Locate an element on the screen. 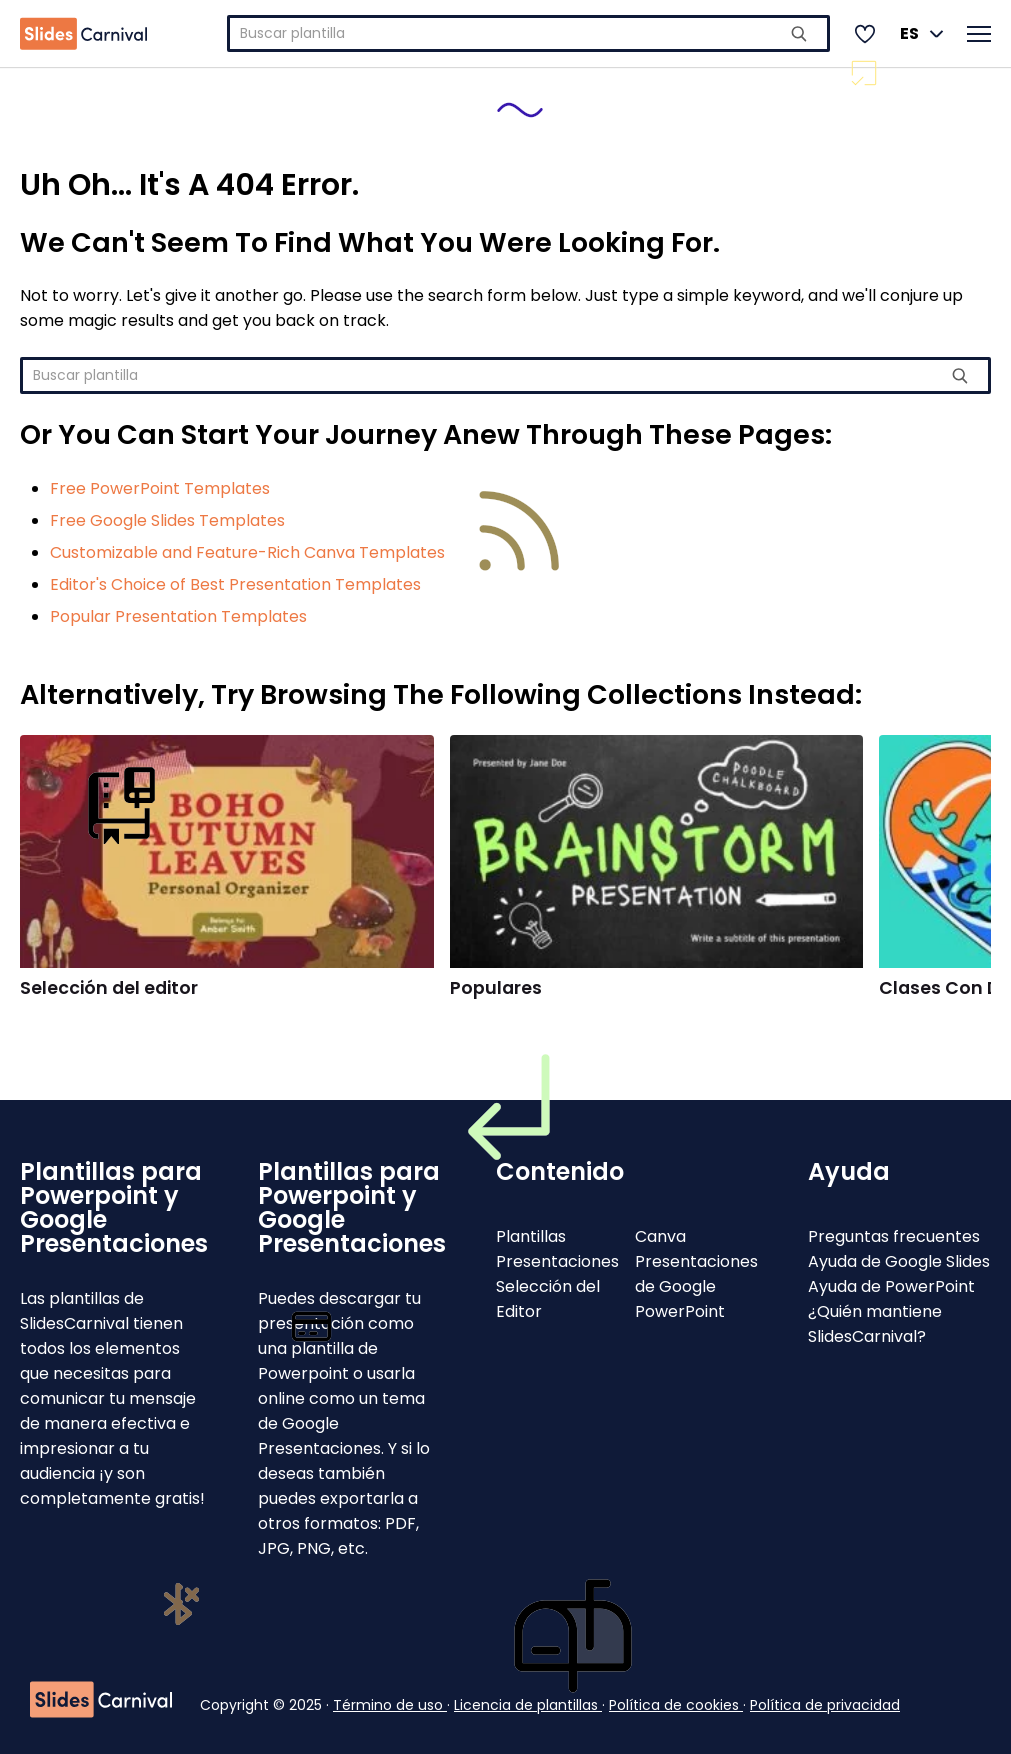 The height and width of the screenshot is (1754, 1011). return or enter key is located at coordinates (513, 1107).